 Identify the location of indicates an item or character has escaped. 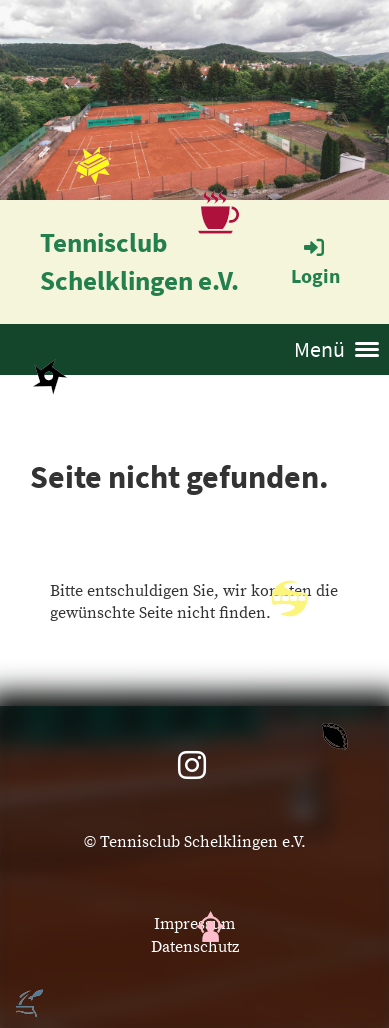
(30, 1003).